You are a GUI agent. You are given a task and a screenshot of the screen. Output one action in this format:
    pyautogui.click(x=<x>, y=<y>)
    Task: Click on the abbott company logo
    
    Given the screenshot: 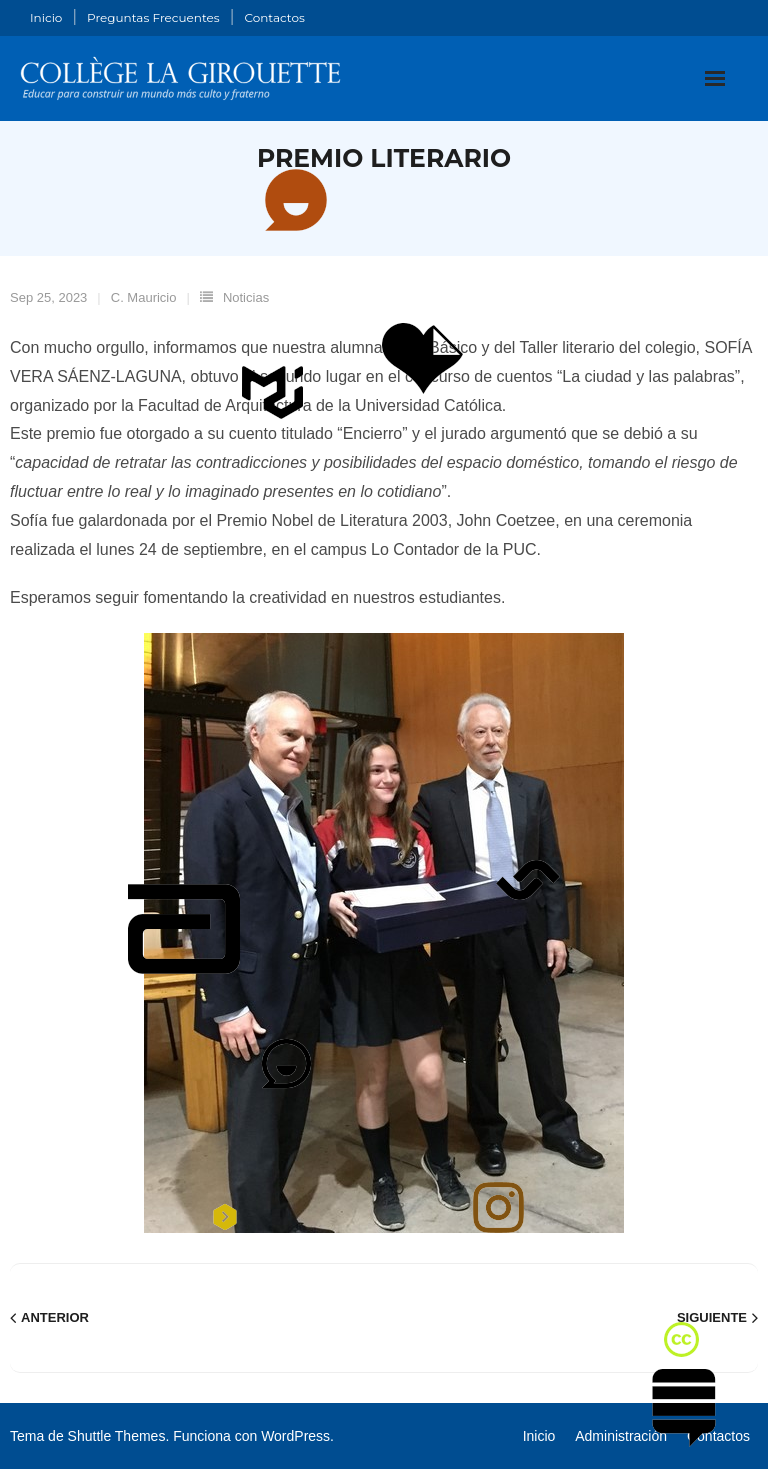 What is the action you would take?
    pyautogui.click(x=184, y=929)
    